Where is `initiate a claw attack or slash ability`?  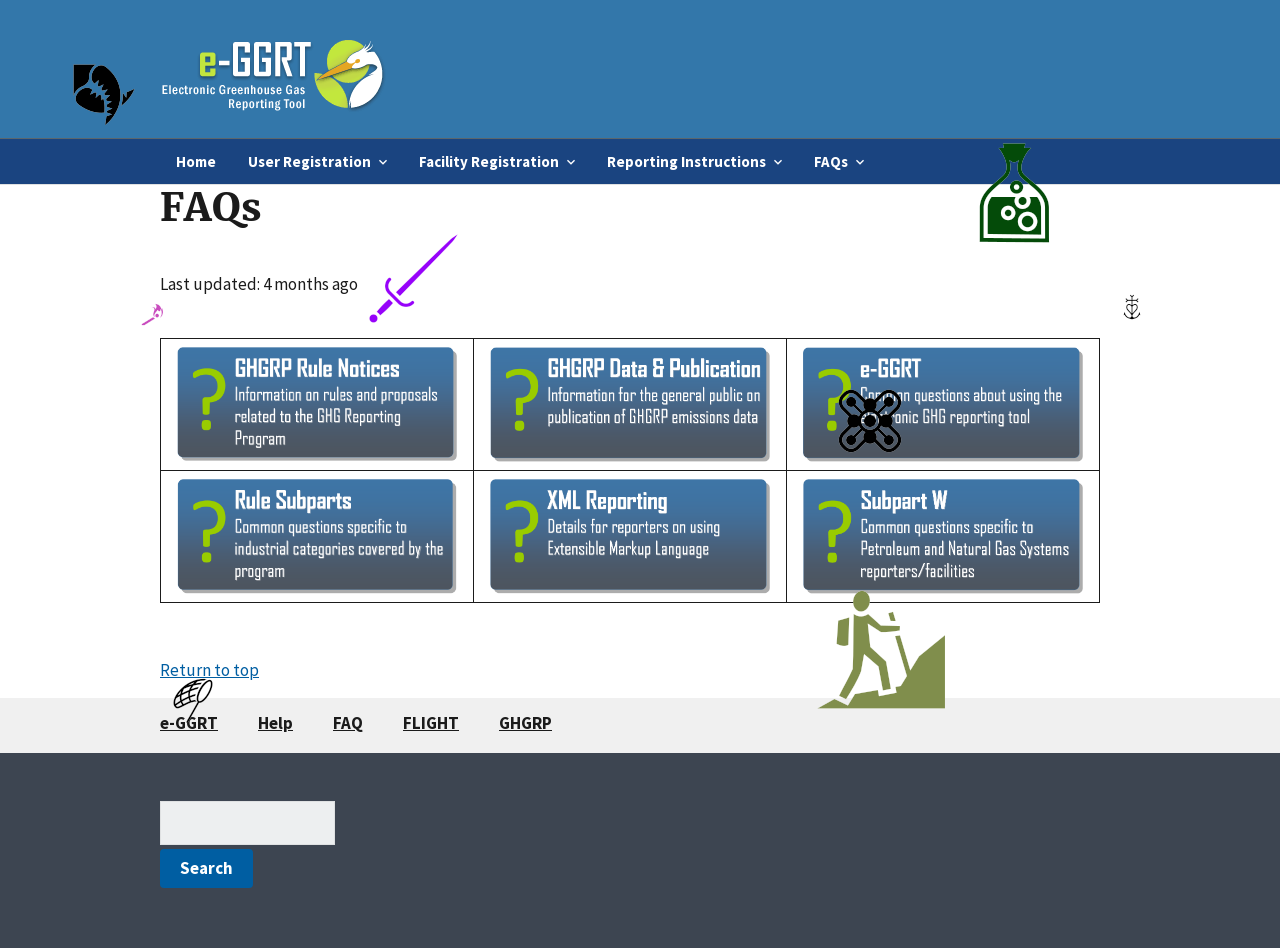
initiate a claw attack or slash ability is located at coordinates (104, 95).